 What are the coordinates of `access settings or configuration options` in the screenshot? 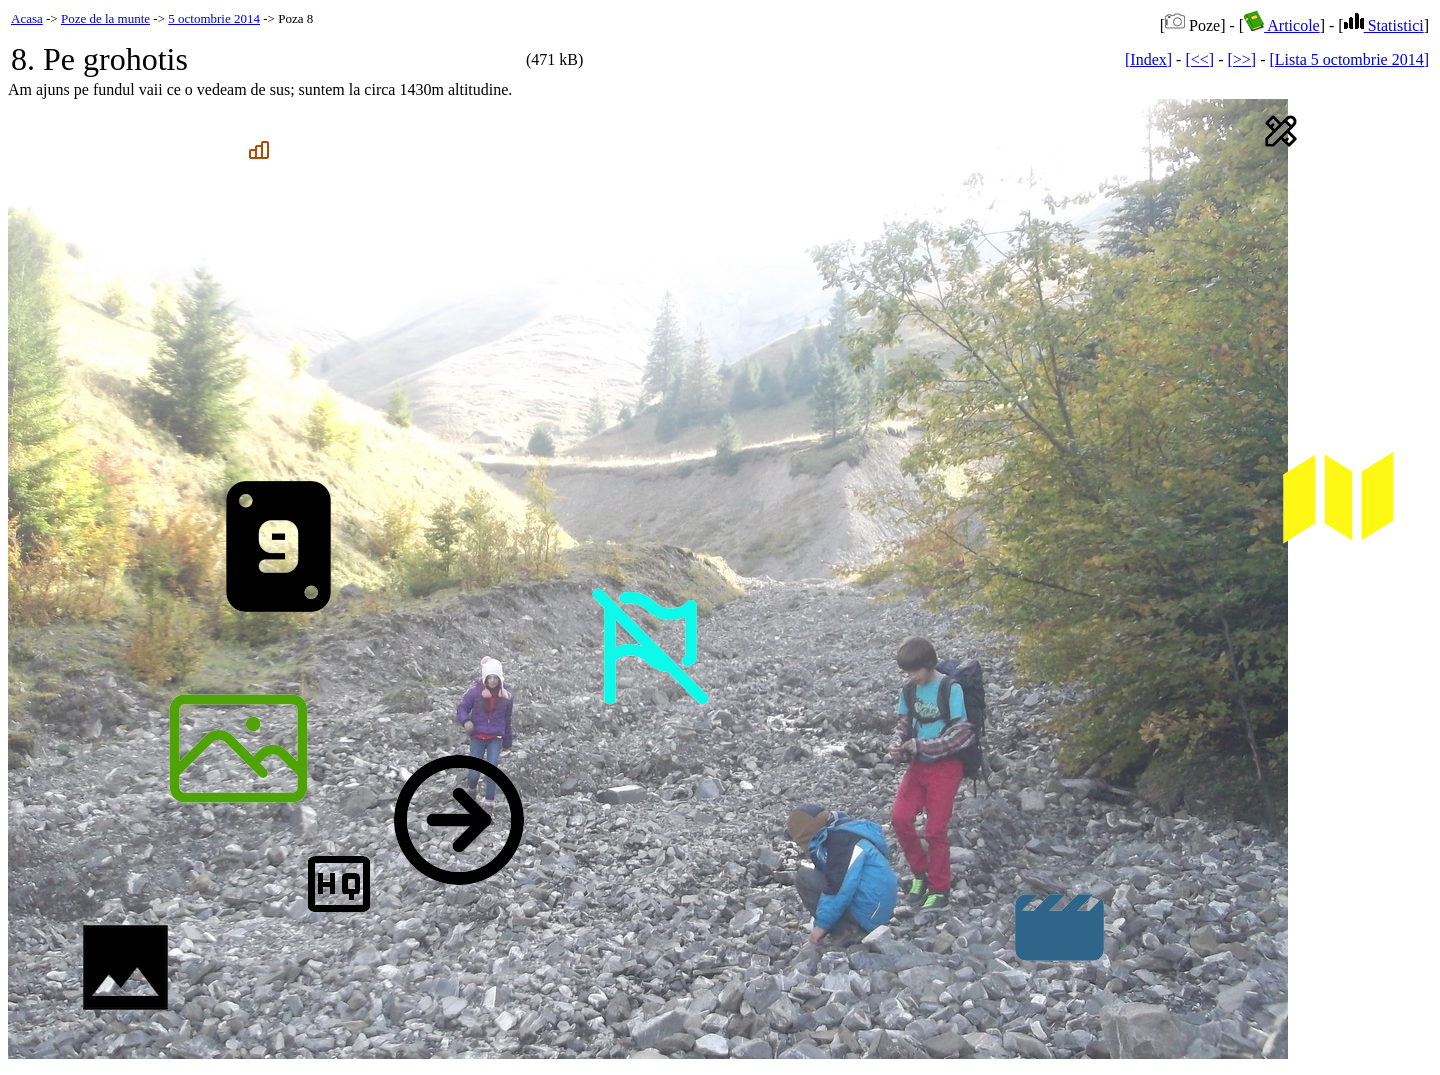 It's located at (1281, 131).